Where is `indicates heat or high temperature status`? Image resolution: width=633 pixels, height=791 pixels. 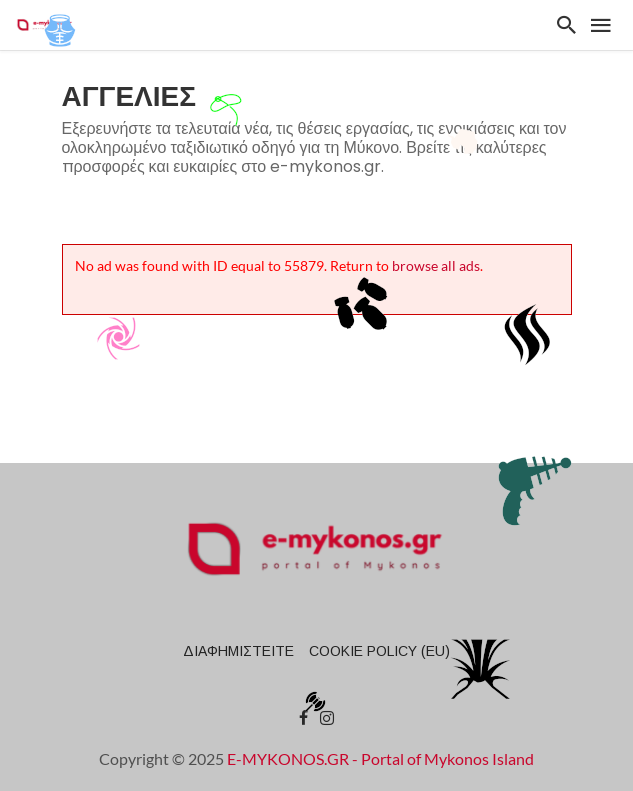 indicates heat or high temperature status is located at coordinates (527, 335).